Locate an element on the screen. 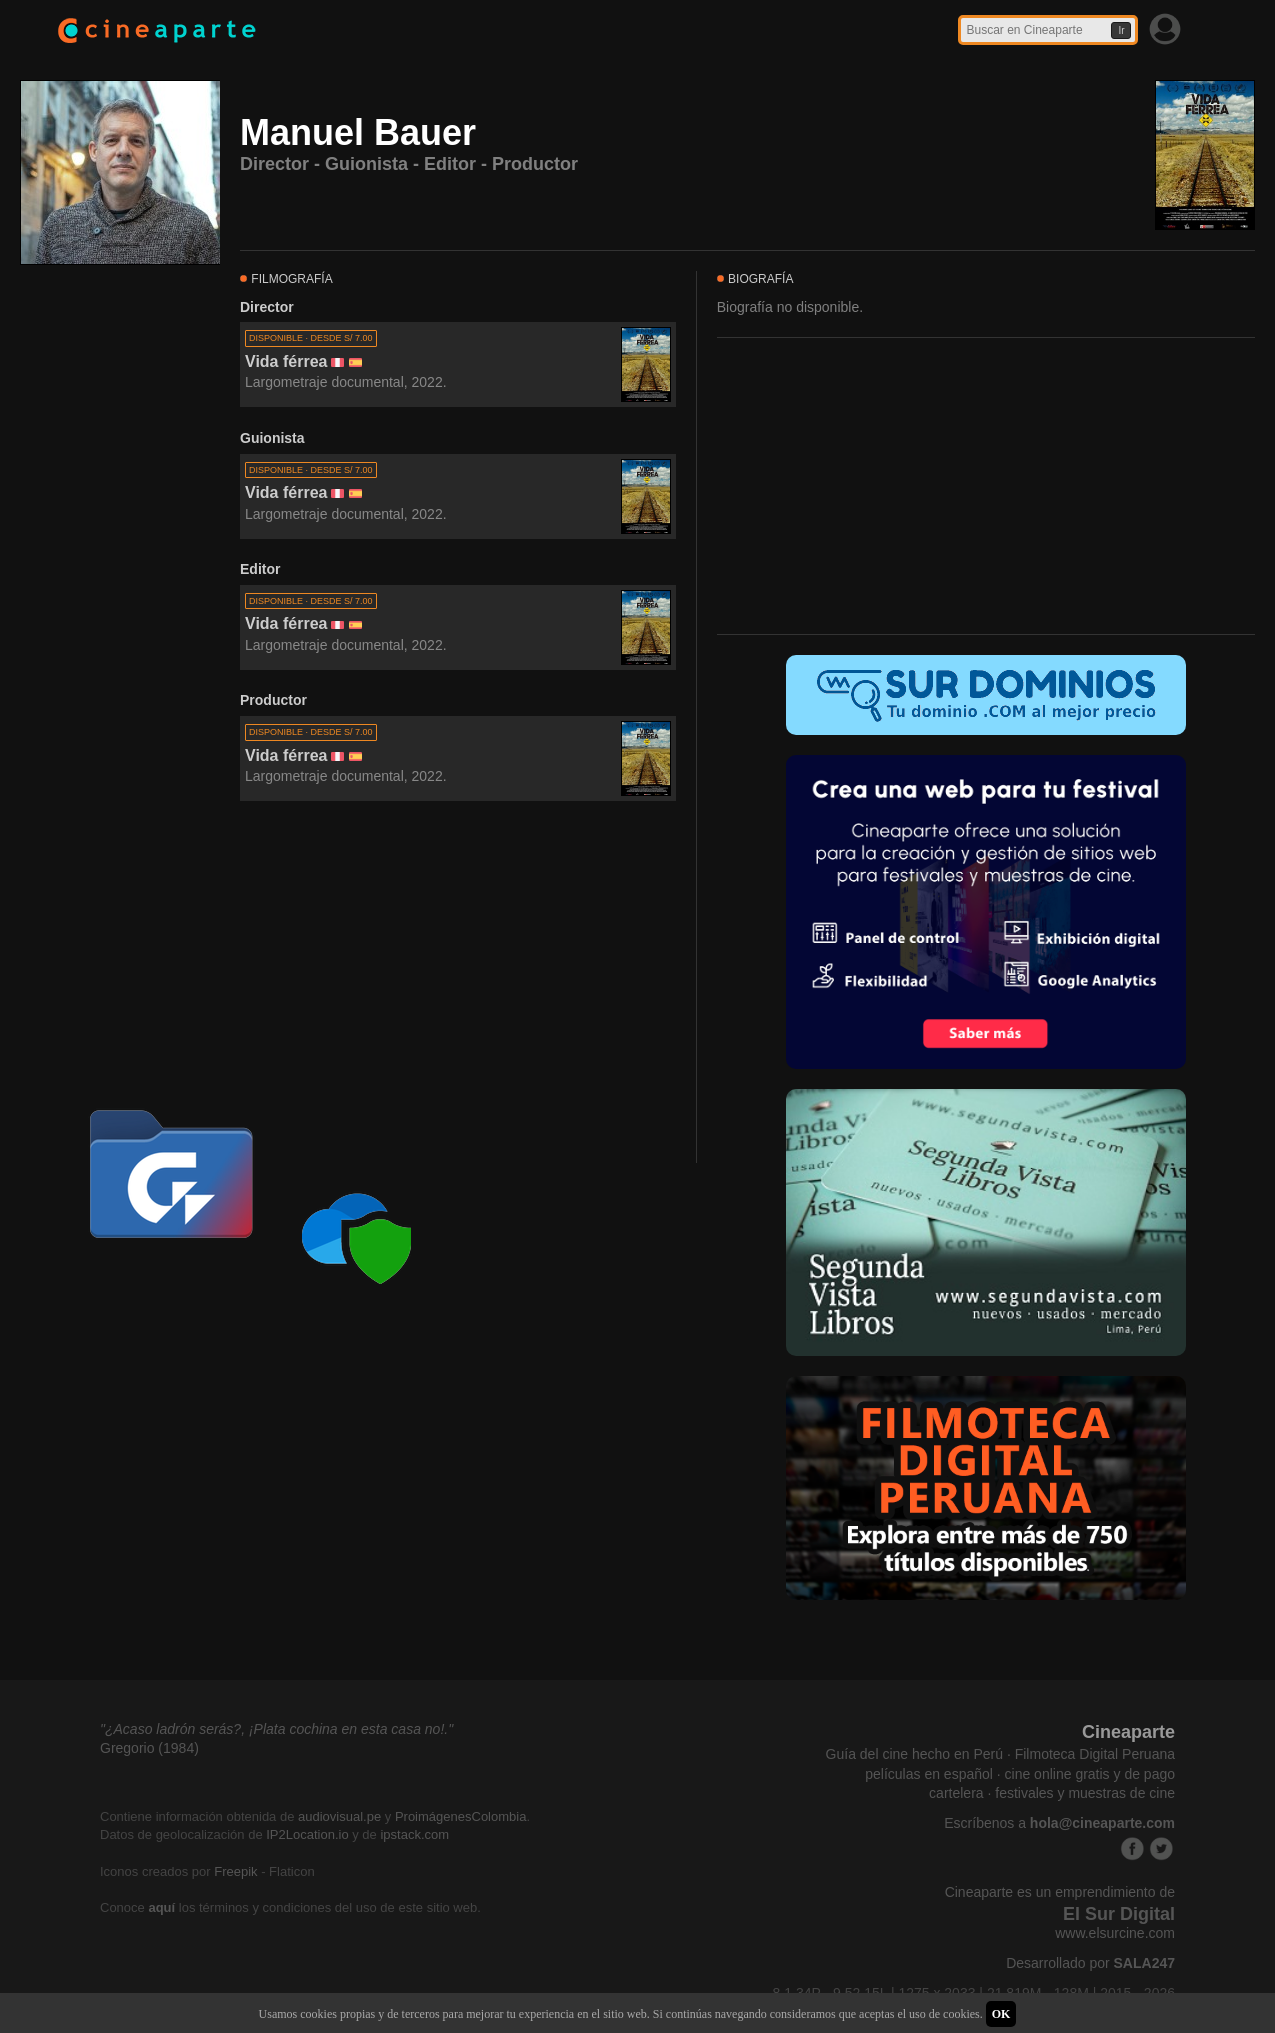 The width and height of the screenshot is (1275, 2033). OneDrive file protected by cloud security is located at coordinates (356, 1229).